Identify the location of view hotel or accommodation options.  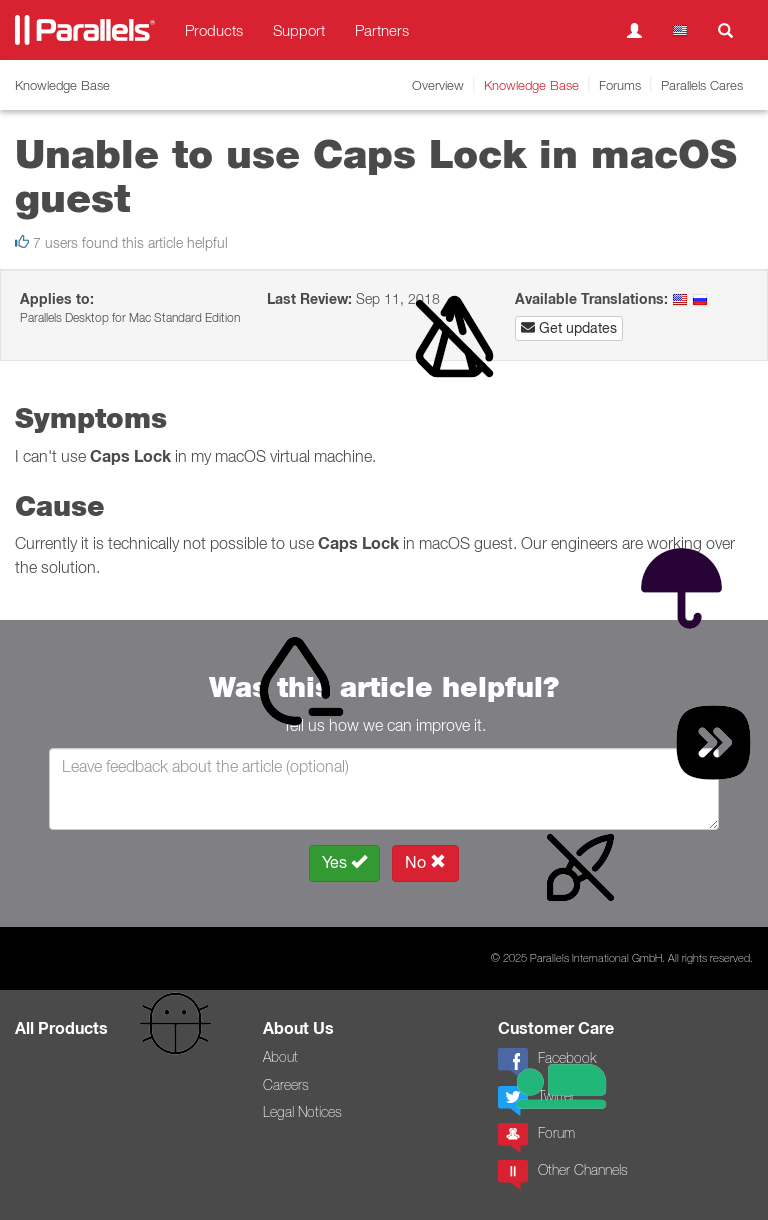
(561, 1086).